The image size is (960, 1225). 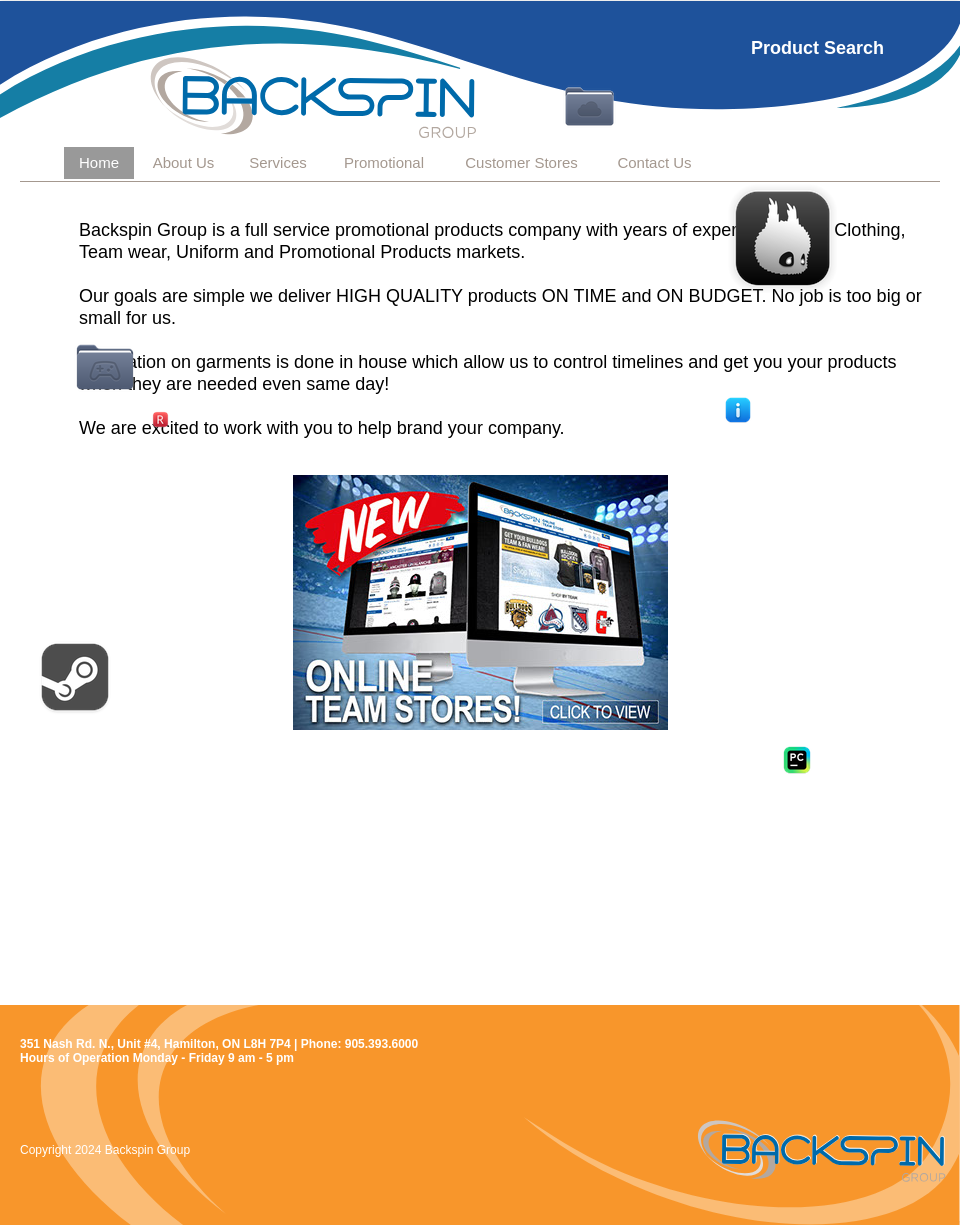 What do you see at coordinates (75, 677) in the screenshot?
I see `open steamos application` at bounding box center [75, 677].